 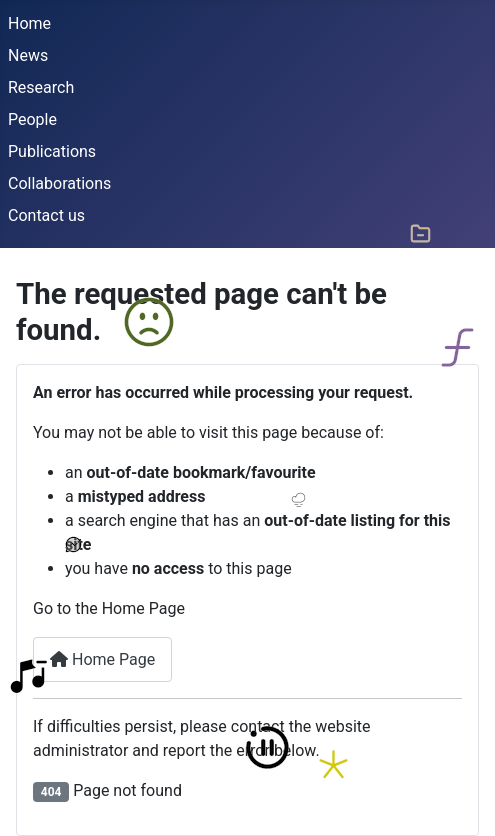 I want to click on remove a folder, so click(x=420, y=233).